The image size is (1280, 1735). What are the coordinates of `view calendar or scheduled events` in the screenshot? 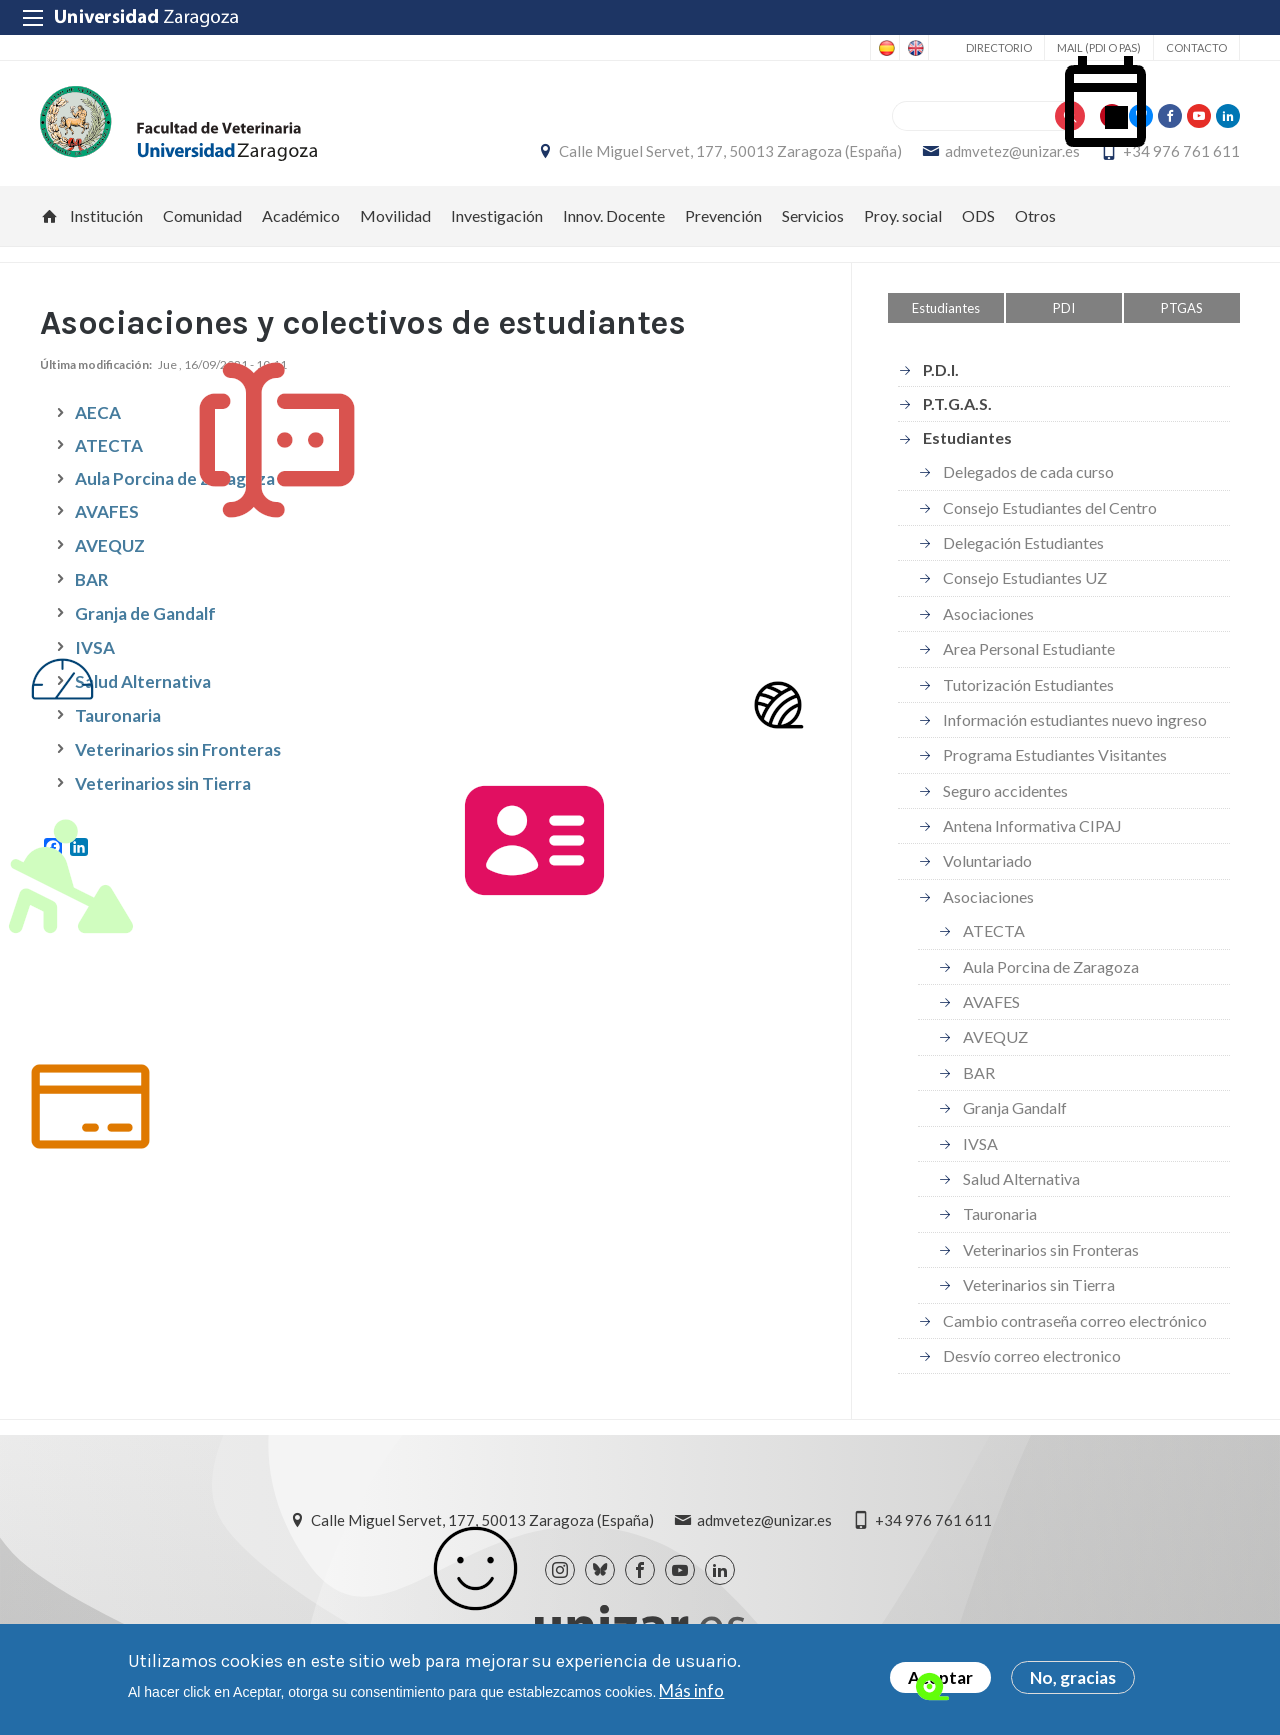 It's located at (1105, 101).